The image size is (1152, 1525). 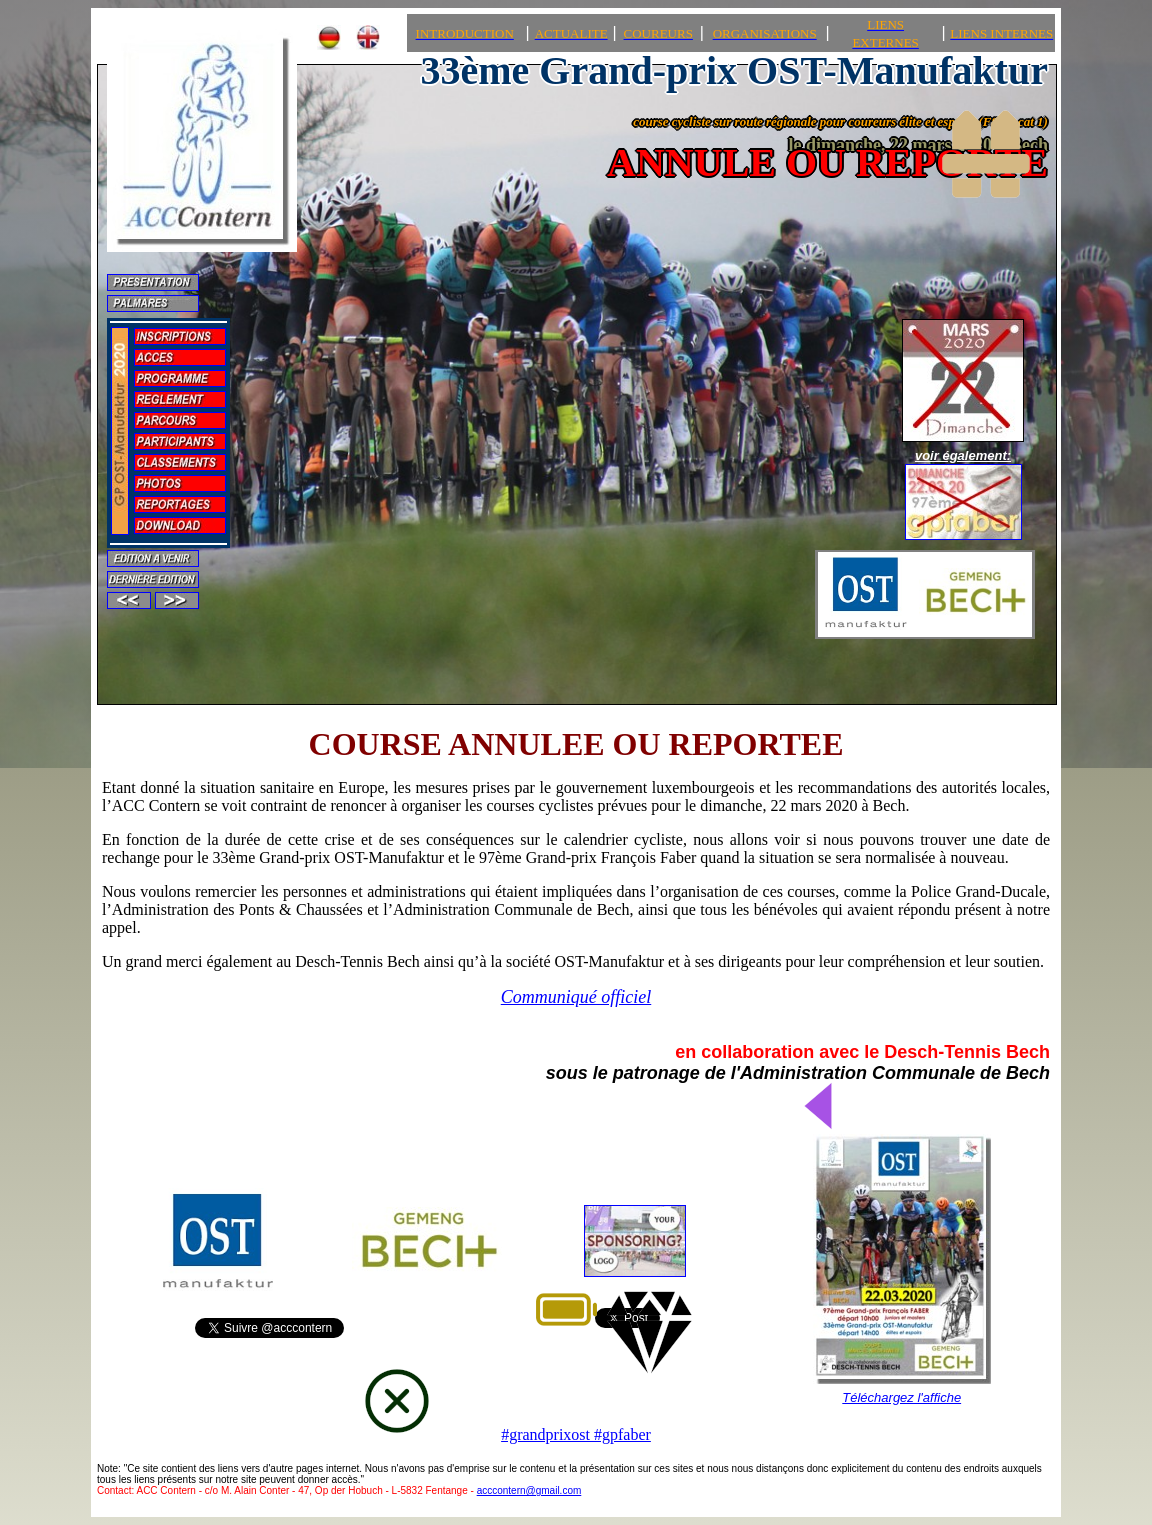 I want to click on indicates battery is fully charged, so click(x=566, y=1309).